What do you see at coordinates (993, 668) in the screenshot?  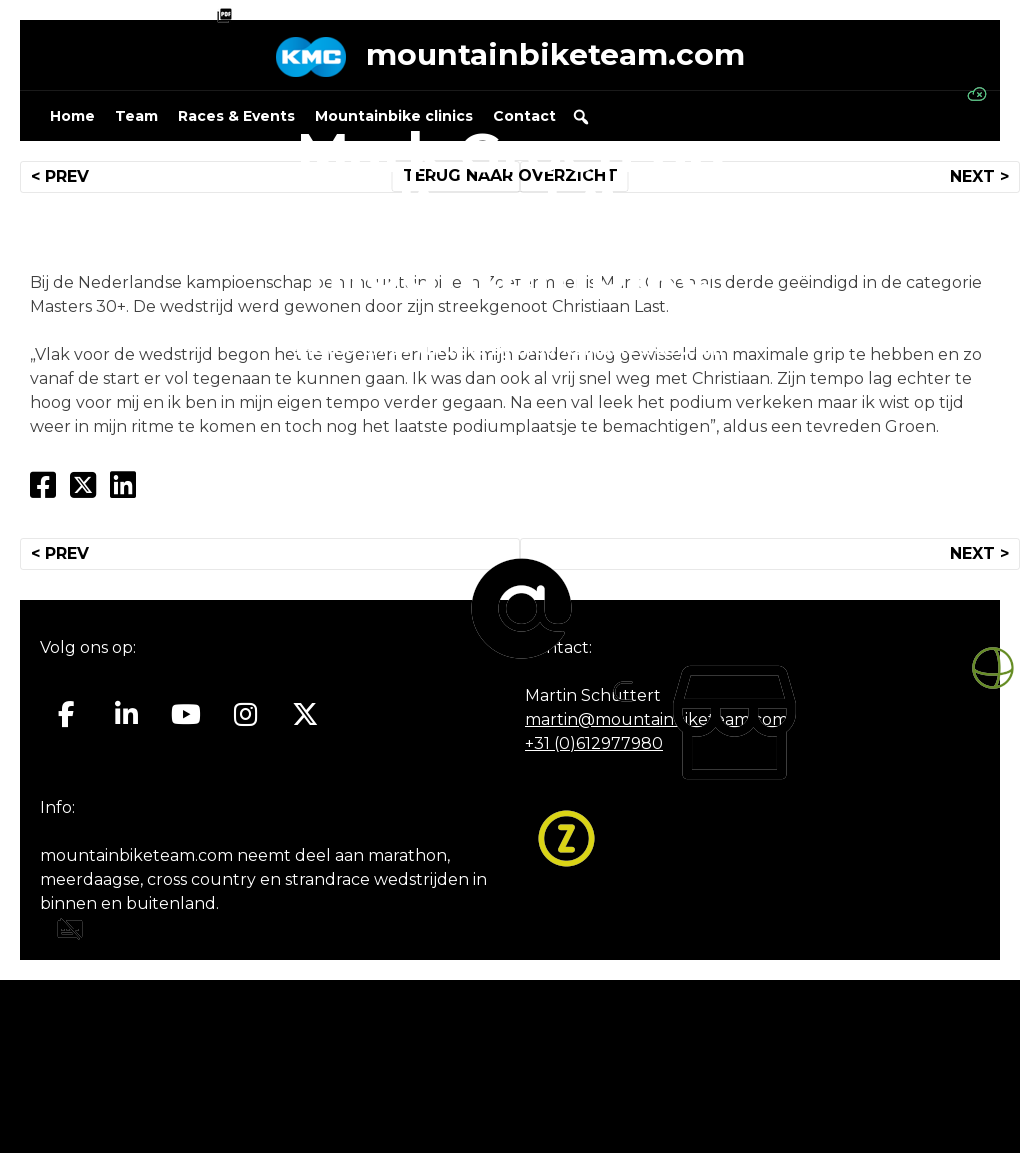 I see `access global or international settings` at bounding box center [993, 668].